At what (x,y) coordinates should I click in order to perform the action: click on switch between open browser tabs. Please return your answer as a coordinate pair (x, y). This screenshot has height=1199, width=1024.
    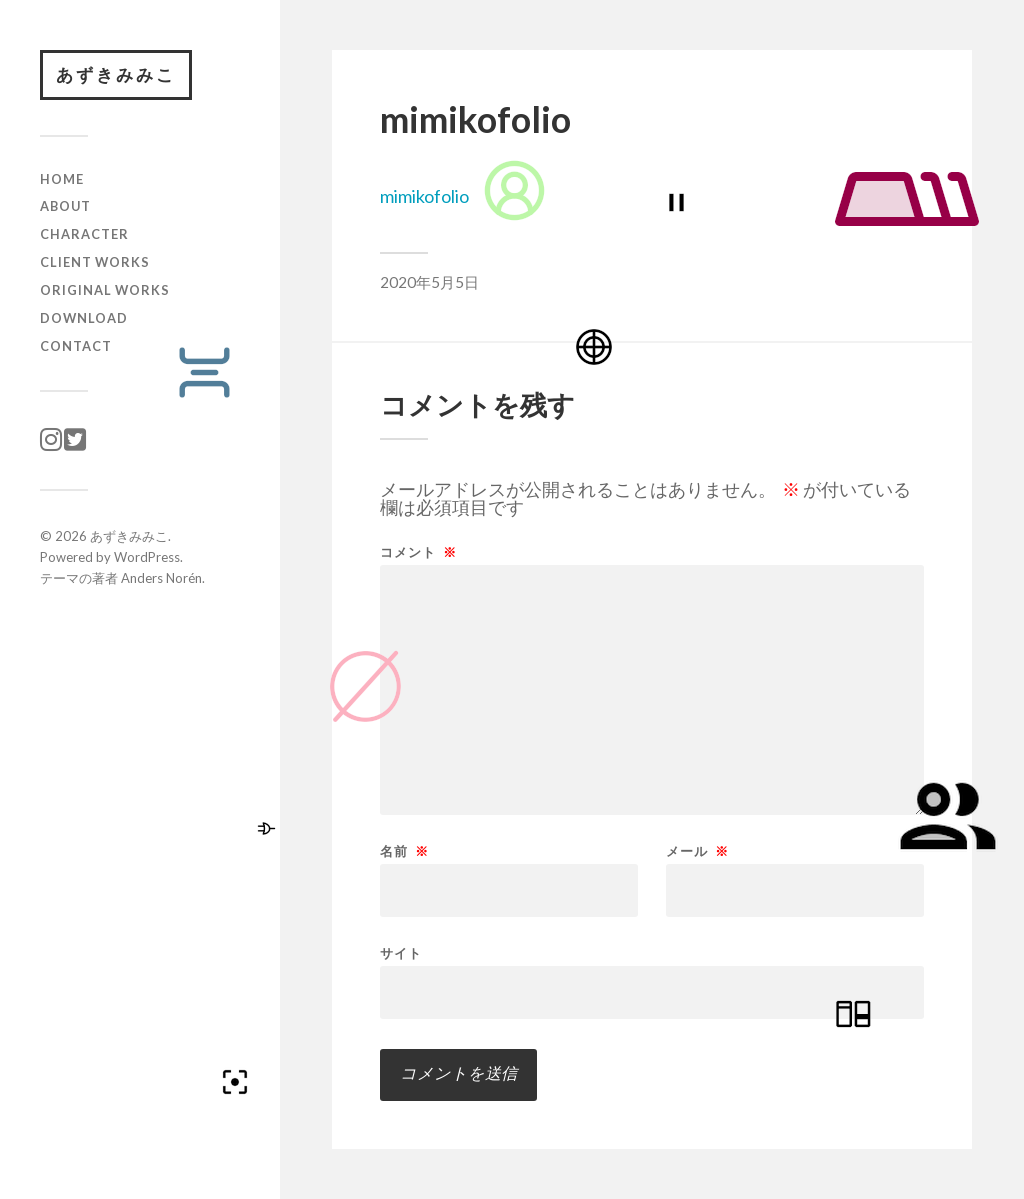
    Looking at the image, I should click on (907, 199).